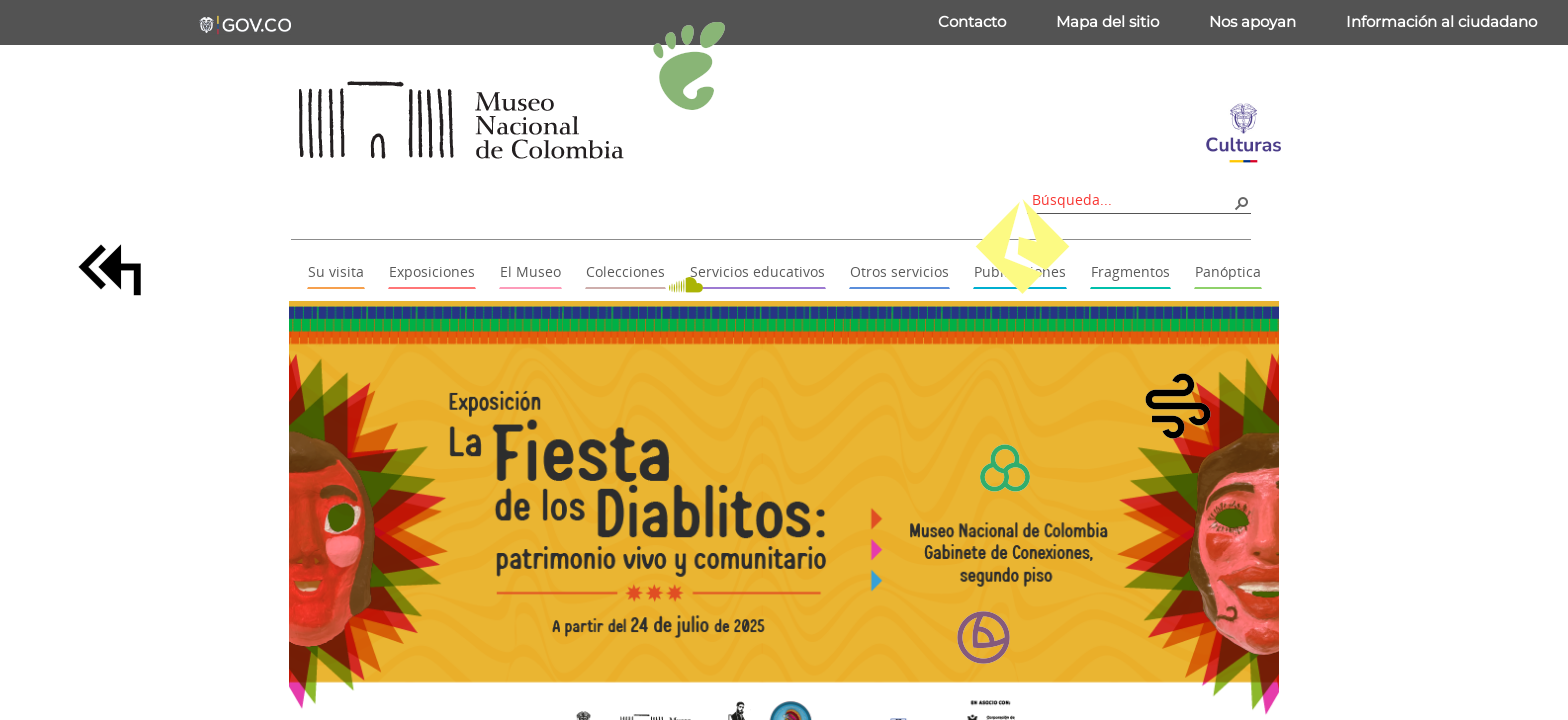 Image resolution: width=1568 pixels, height=720 pixels. Describe the element at coordinates (689, 66) in the screenshot. I see `GNOME desktop environment logo` at that location.